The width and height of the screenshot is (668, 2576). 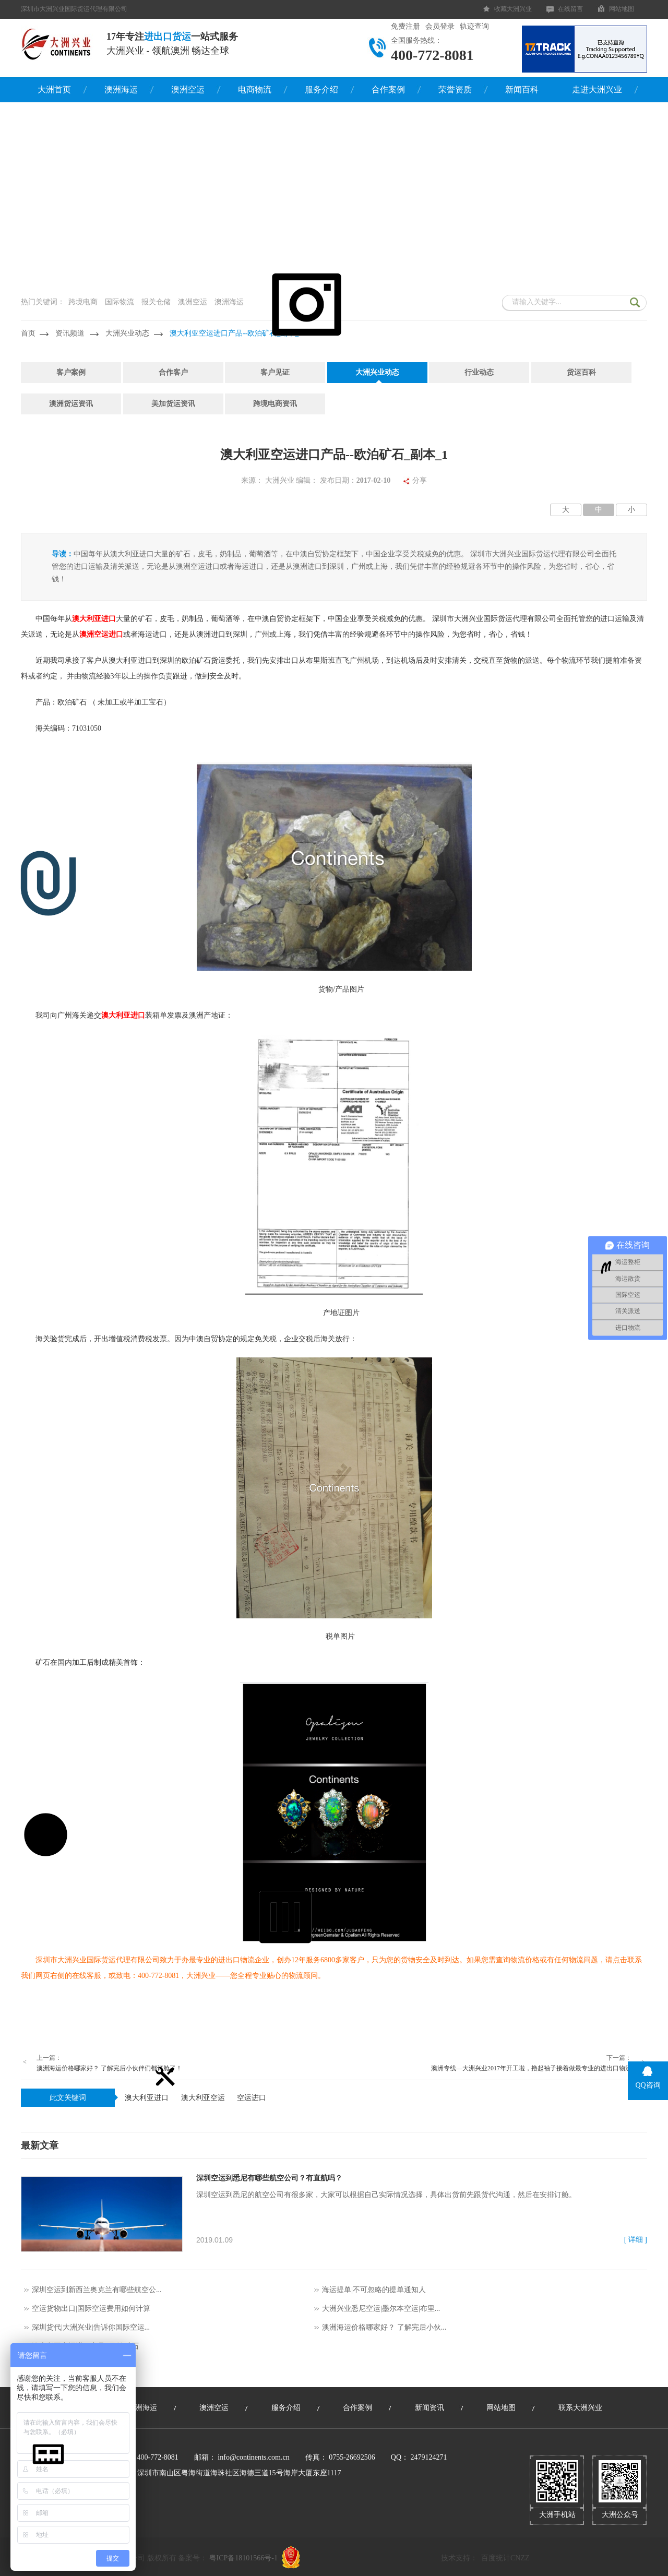 I want to click on attach a file to your message, so click(x=46, y=883).